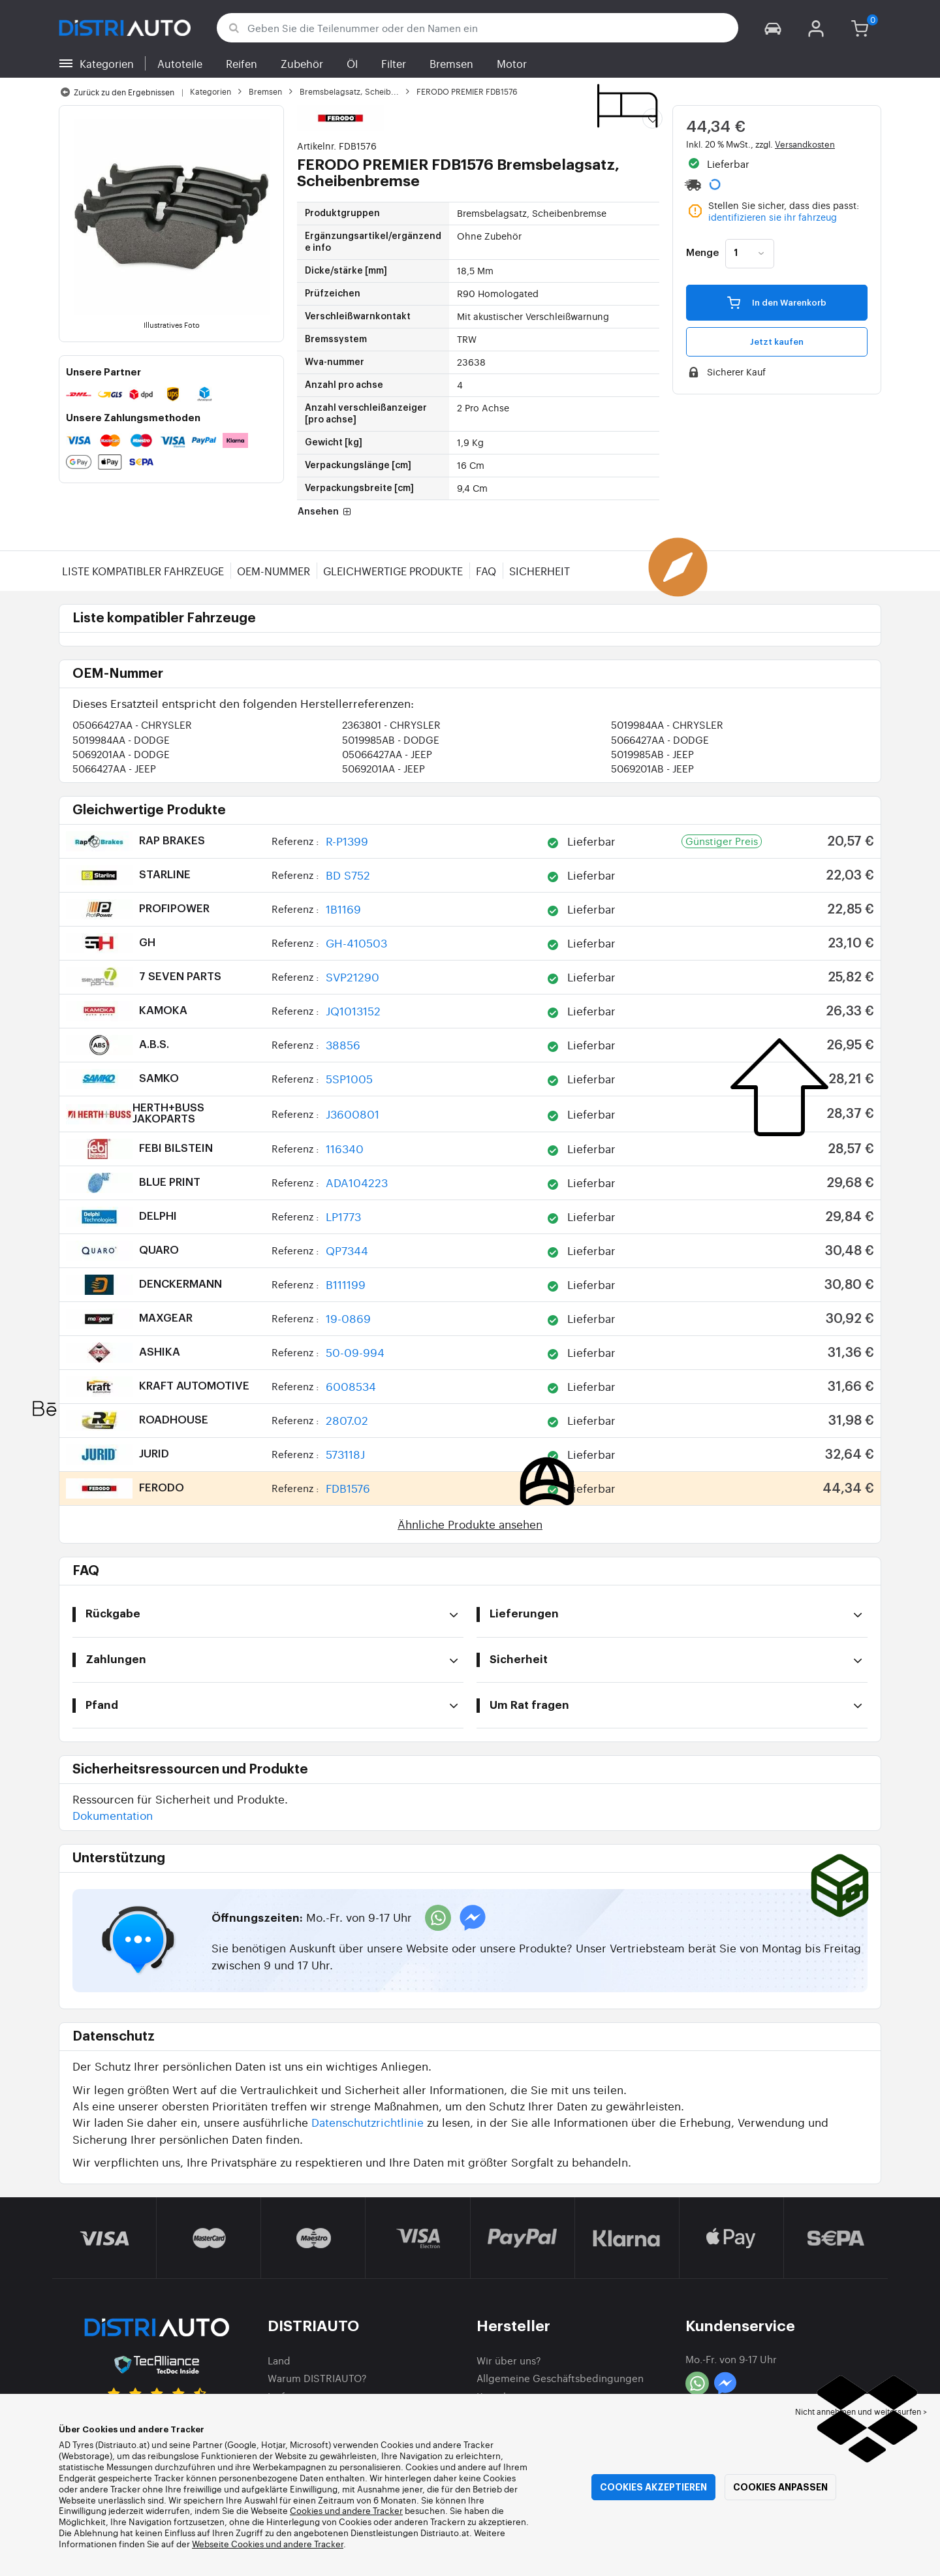  Describe the element at coordinates (839, 1885) in the screenshot. I see `open minecraft` at that location.